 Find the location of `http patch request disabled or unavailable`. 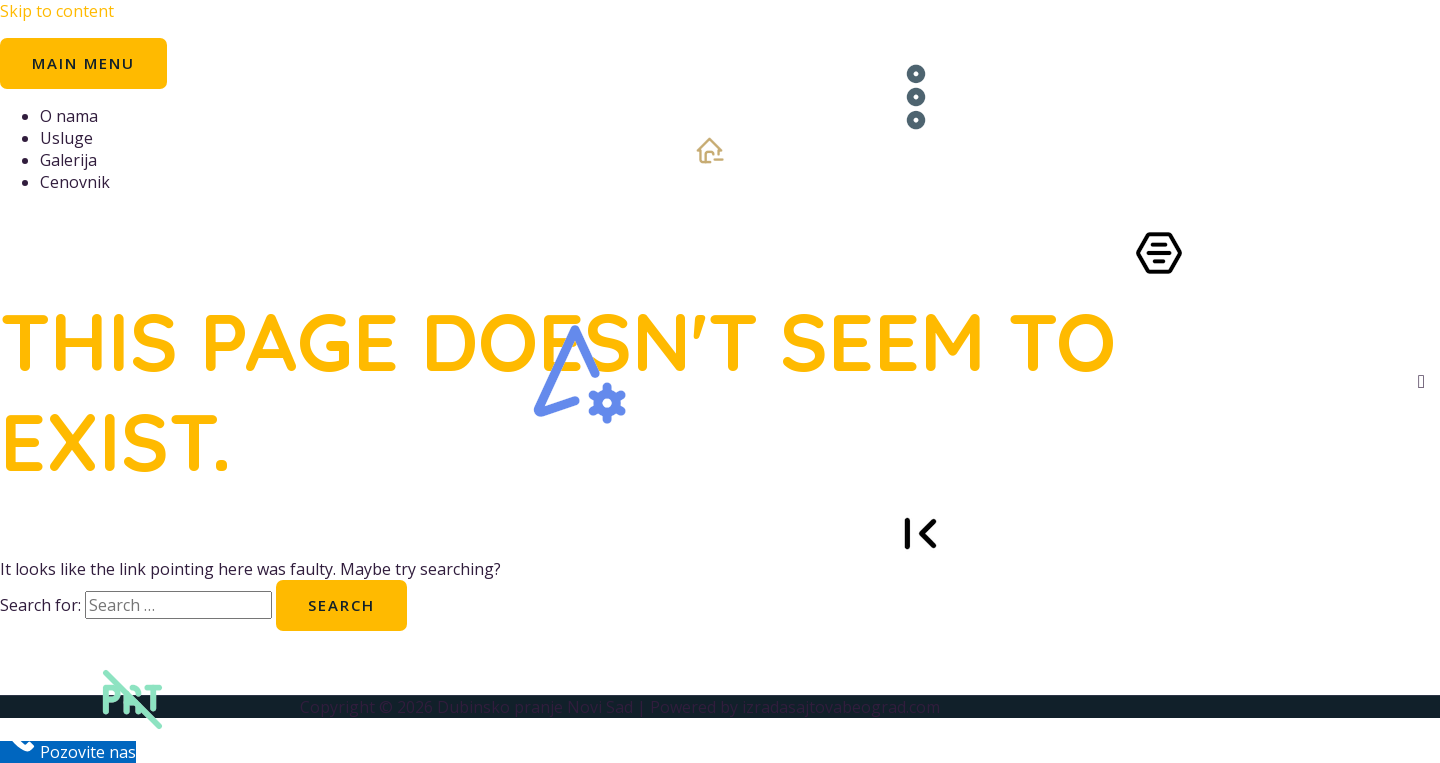

http patch request disabled or unavailable is located at coordinates (132, 699).